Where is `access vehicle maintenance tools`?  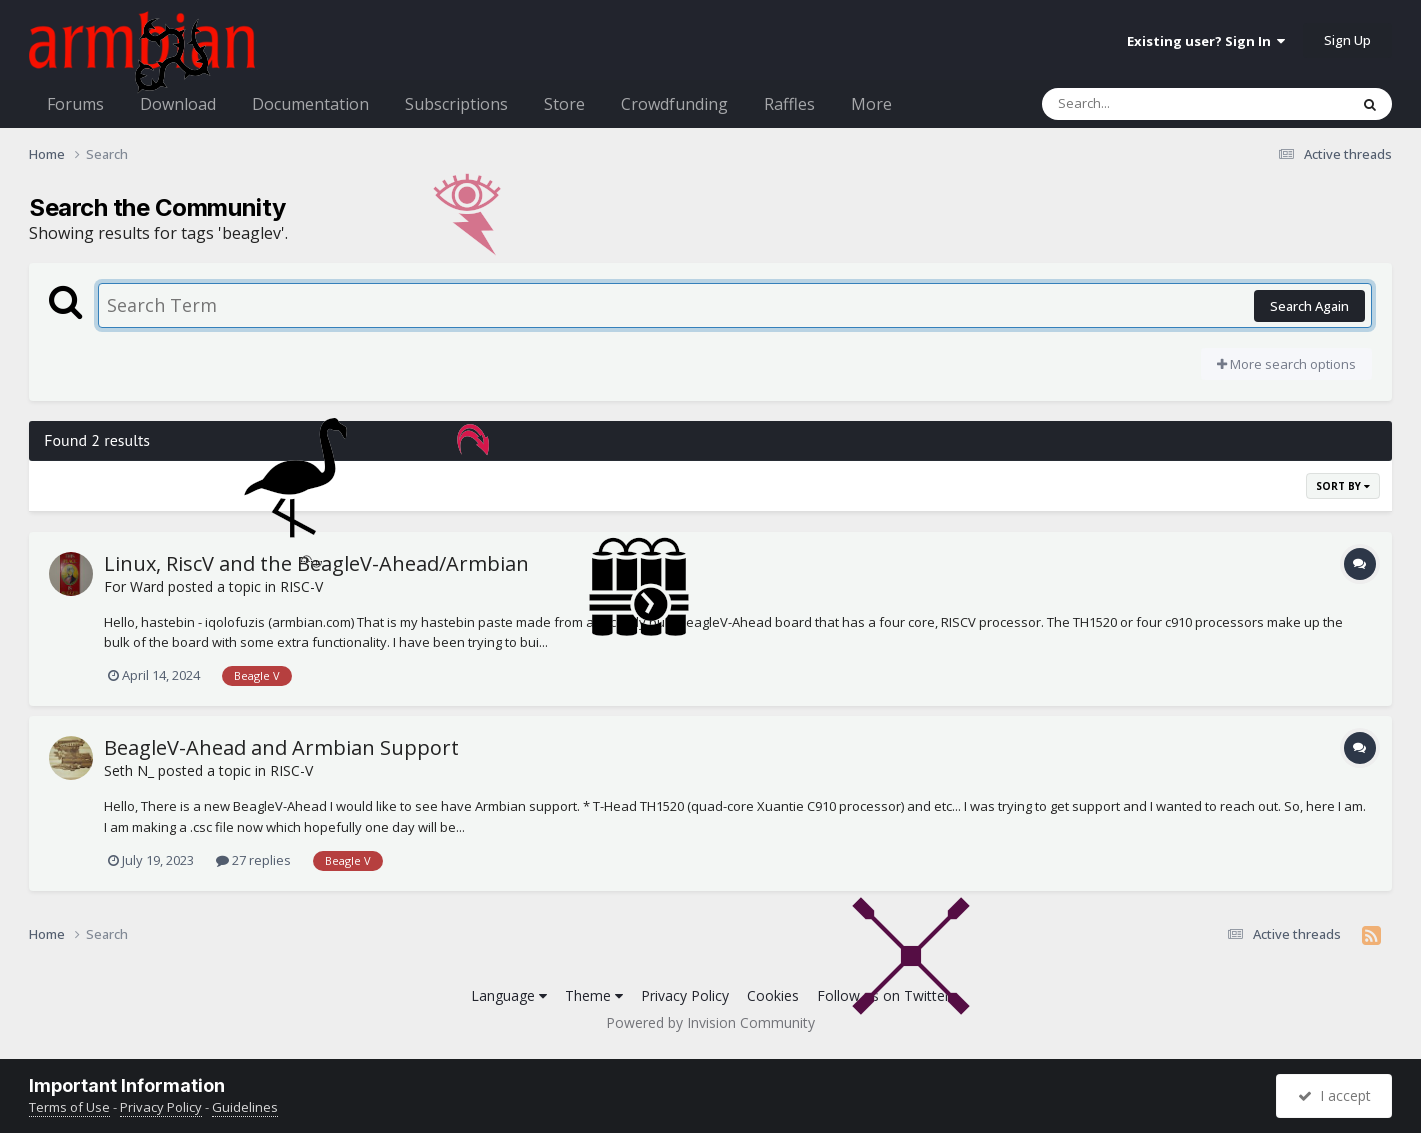 access vehicle maintenance tools is located at coordinates (911, 956).